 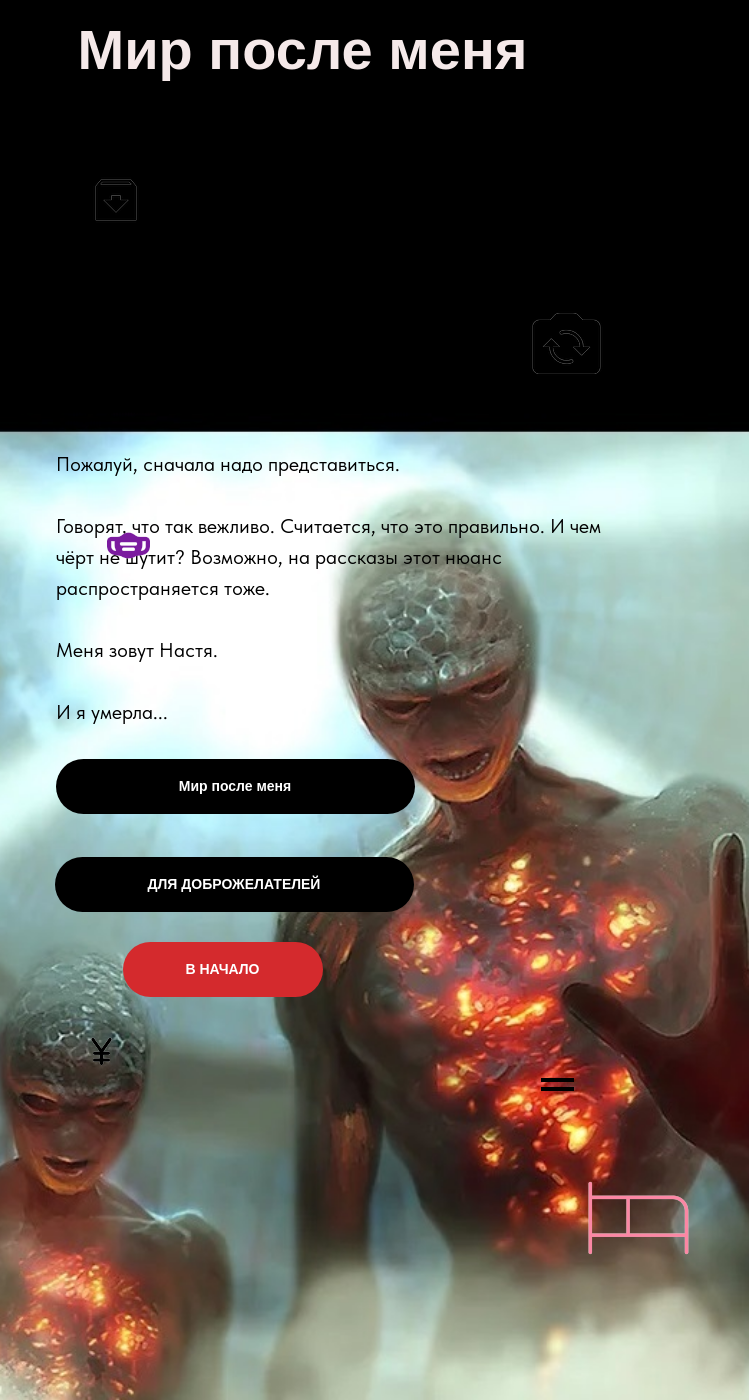 What do you see at coordinates (101, 1051) in the screenshot?
I see `select Japanese yen as currency` at bounding box center [101, 1051].